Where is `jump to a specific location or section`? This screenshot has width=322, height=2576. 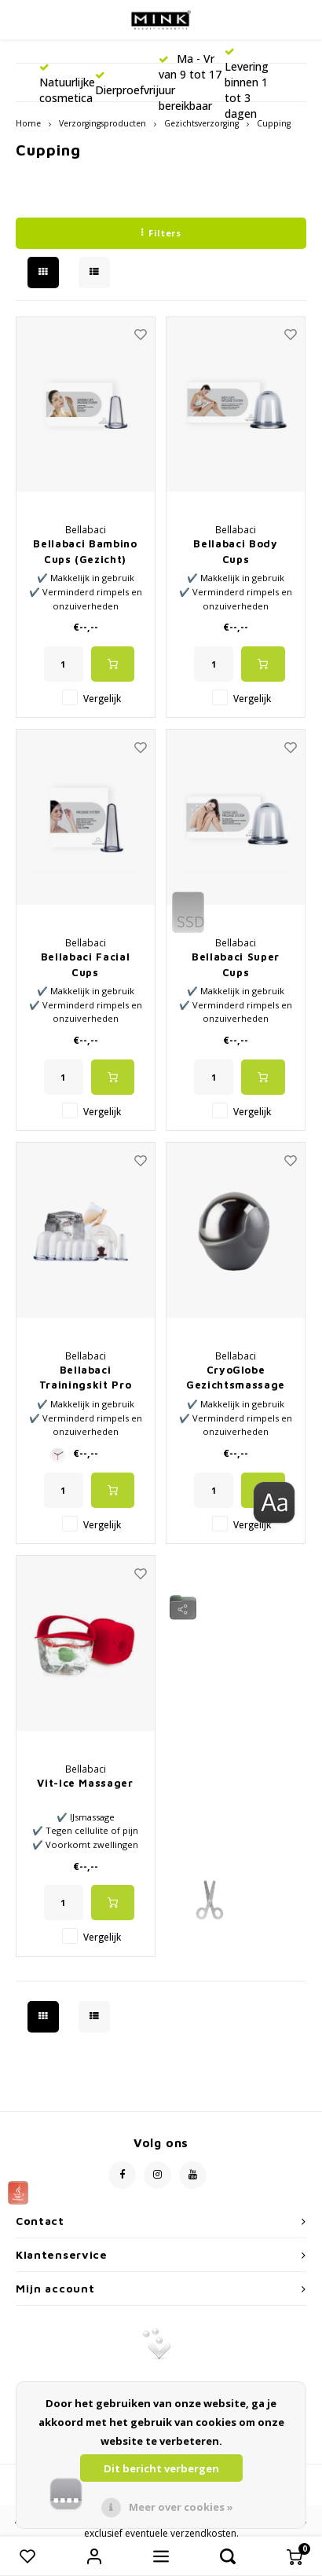
jump to a specific location or section is located at coordinates (156, 2343).